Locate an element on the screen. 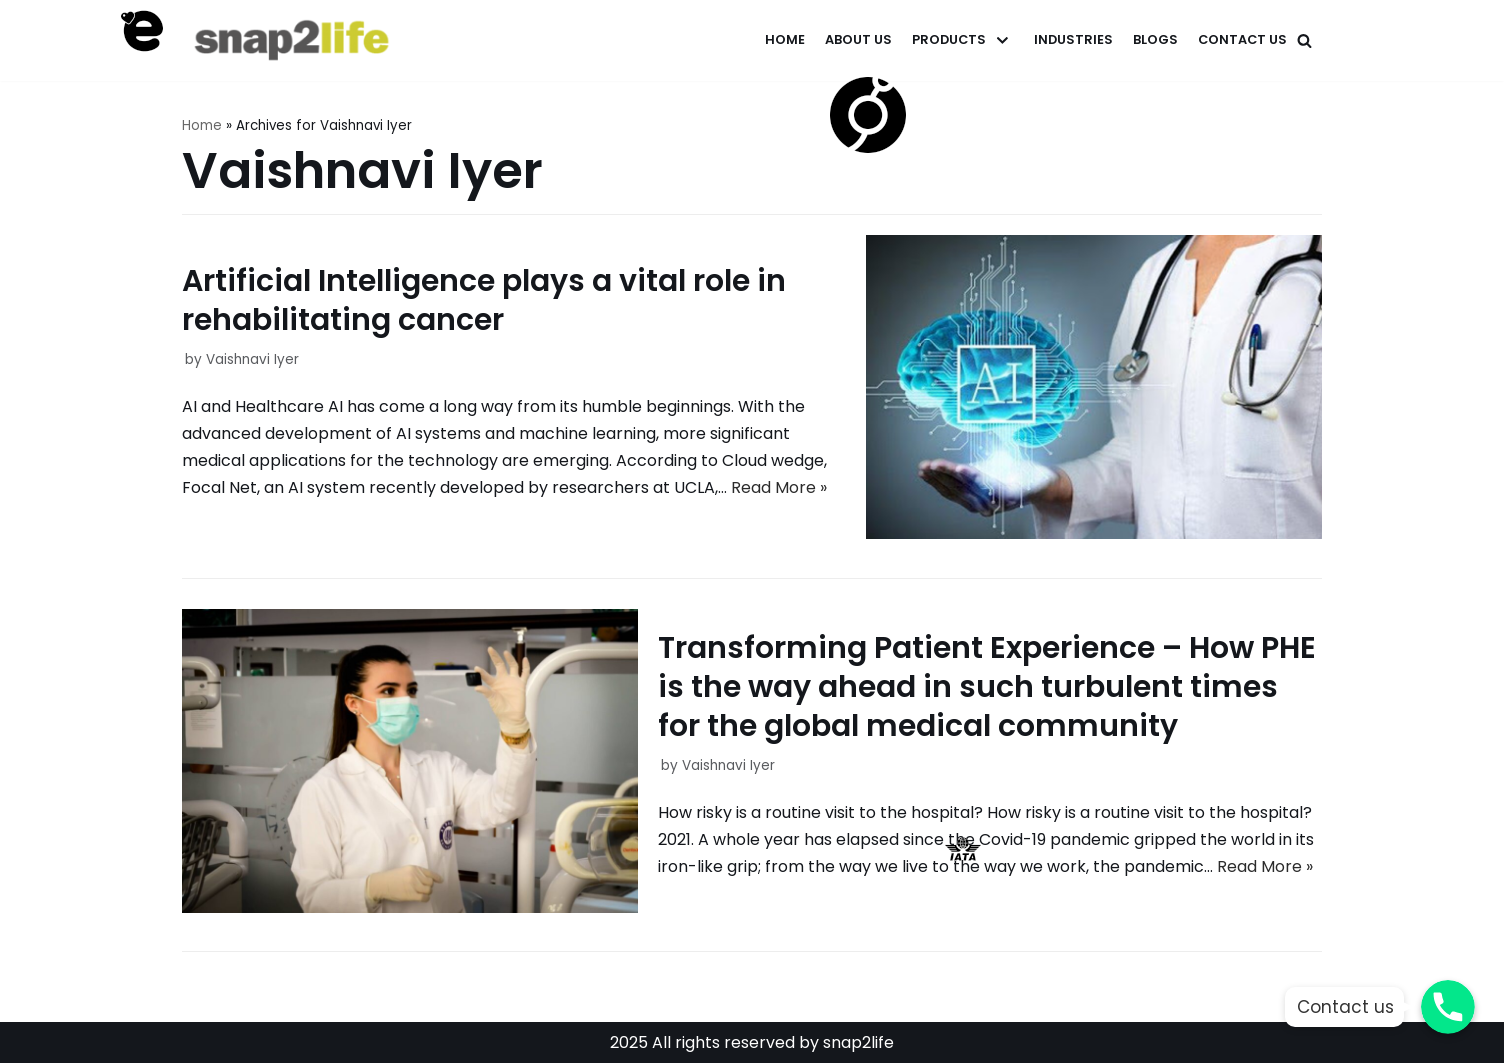 The height and width of the screenshot is (1063, 1504). open the ente app is located at coordinates (142, 31).